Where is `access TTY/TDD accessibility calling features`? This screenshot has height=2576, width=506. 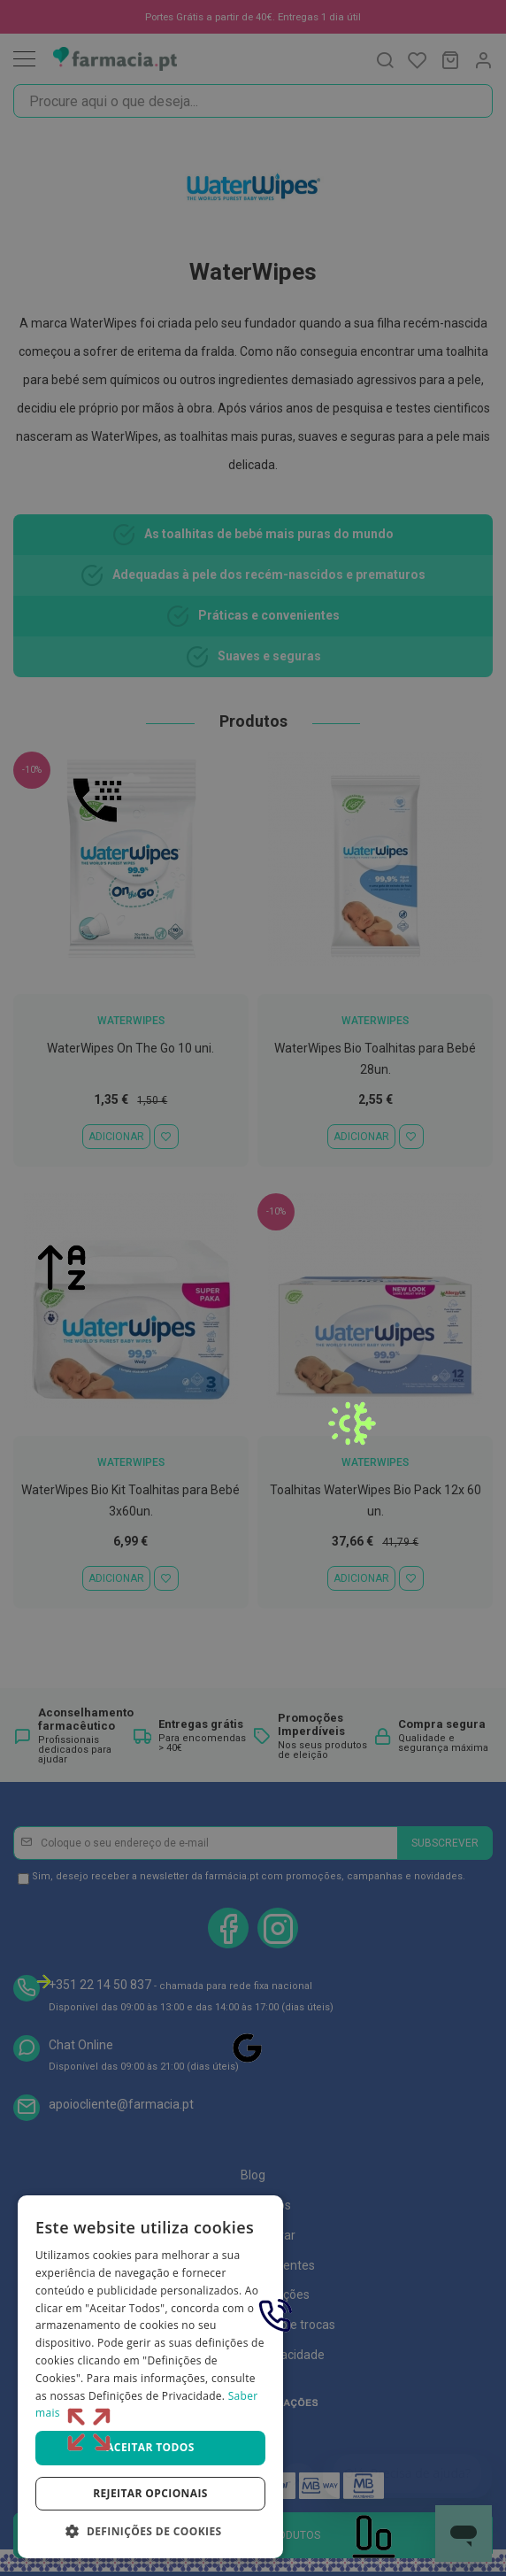
access TTY/TDD accessibility calling features is located at coordinates (97, 800).